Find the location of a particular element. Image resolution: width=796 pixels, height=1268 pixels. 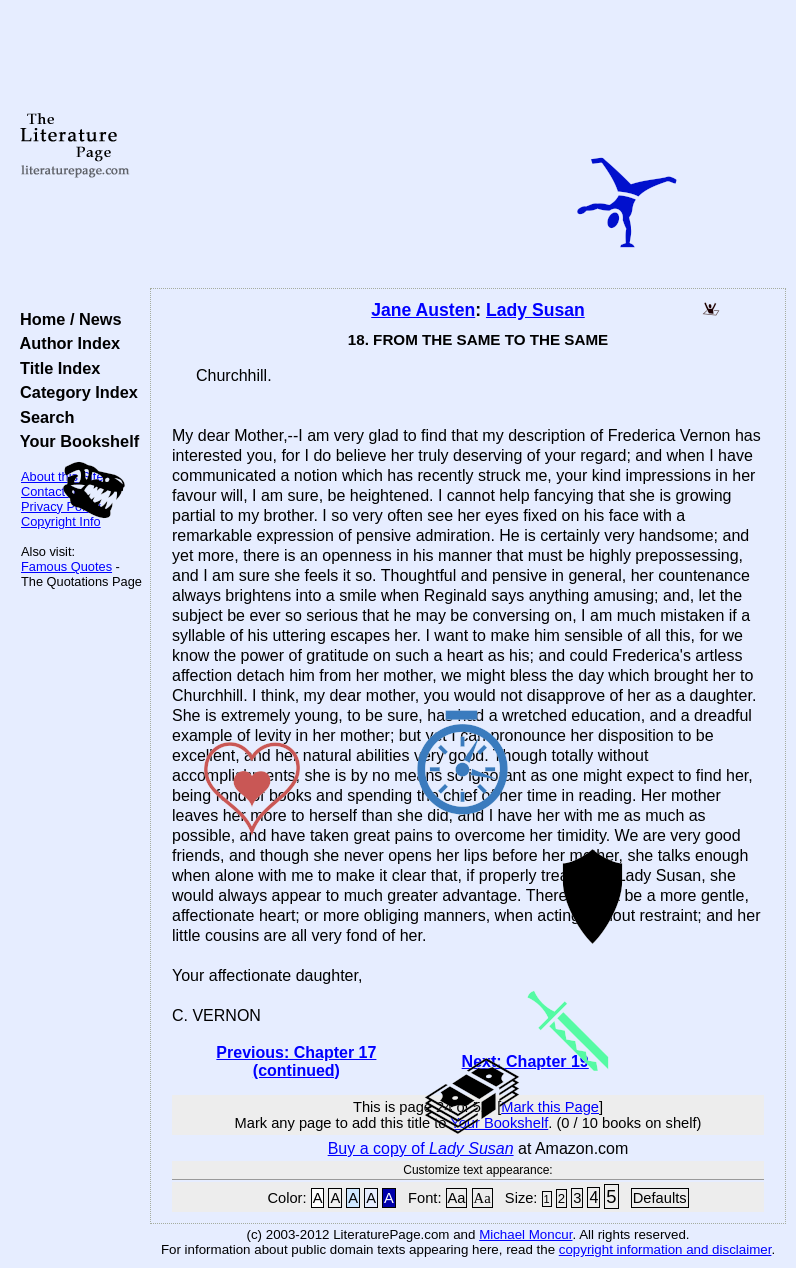

access security or privacy settings is located at coordinates (592, 896).